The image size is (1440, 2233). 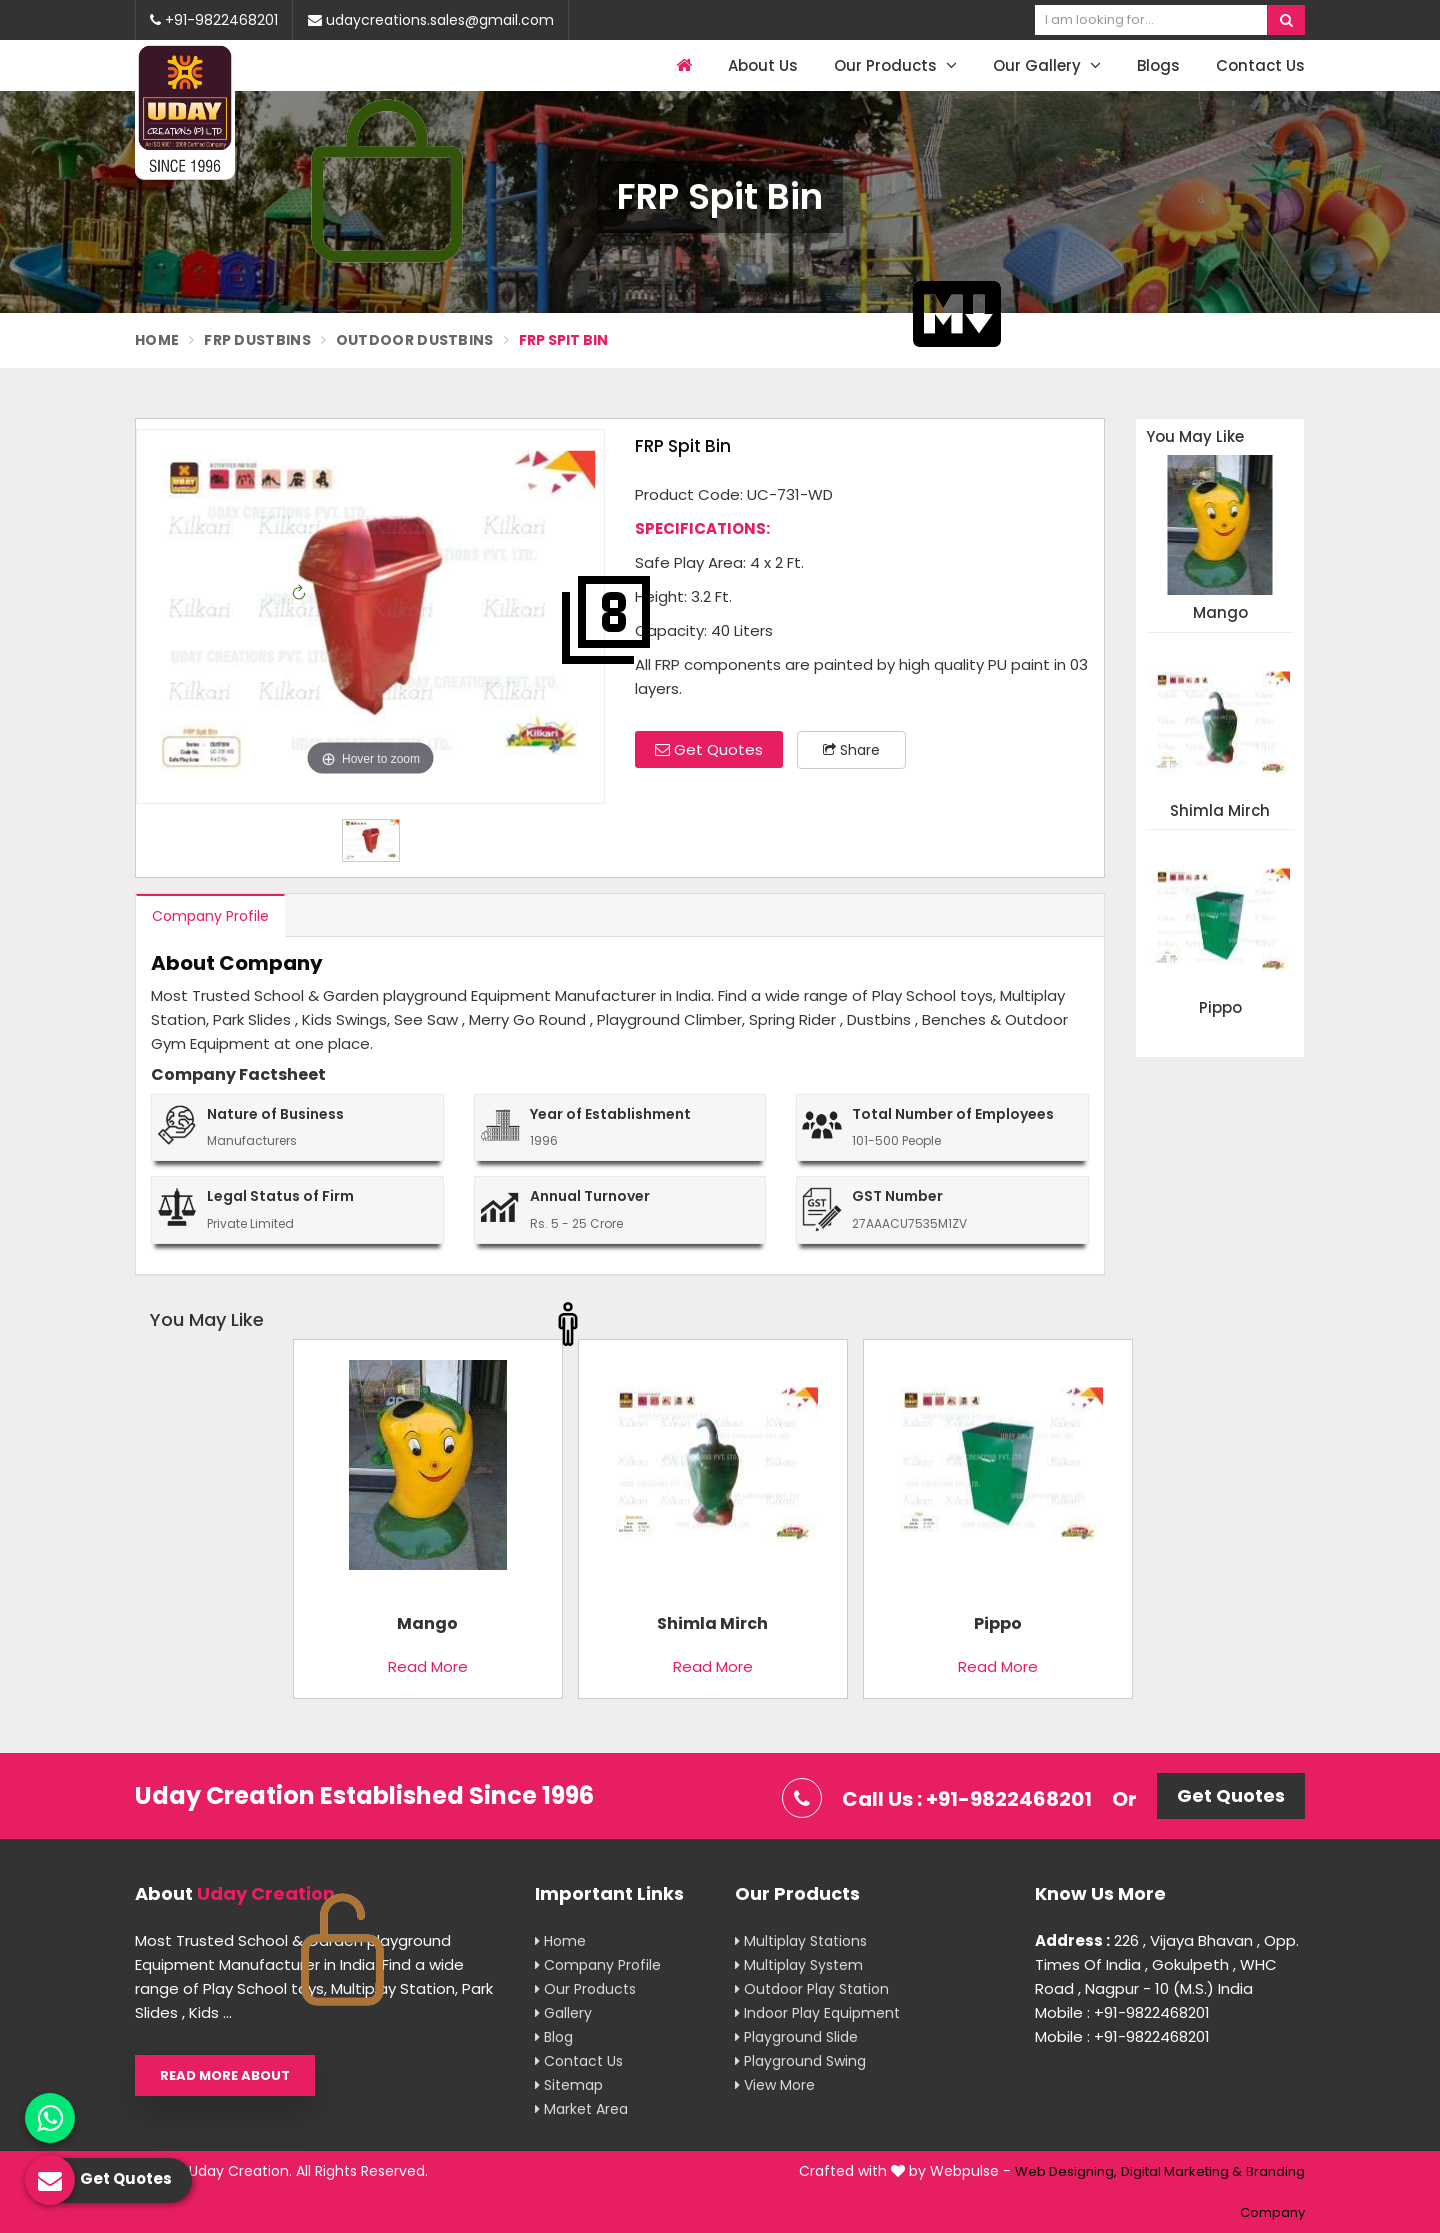 I want to click on filter or view 8 items, so click(x=606, y=620).